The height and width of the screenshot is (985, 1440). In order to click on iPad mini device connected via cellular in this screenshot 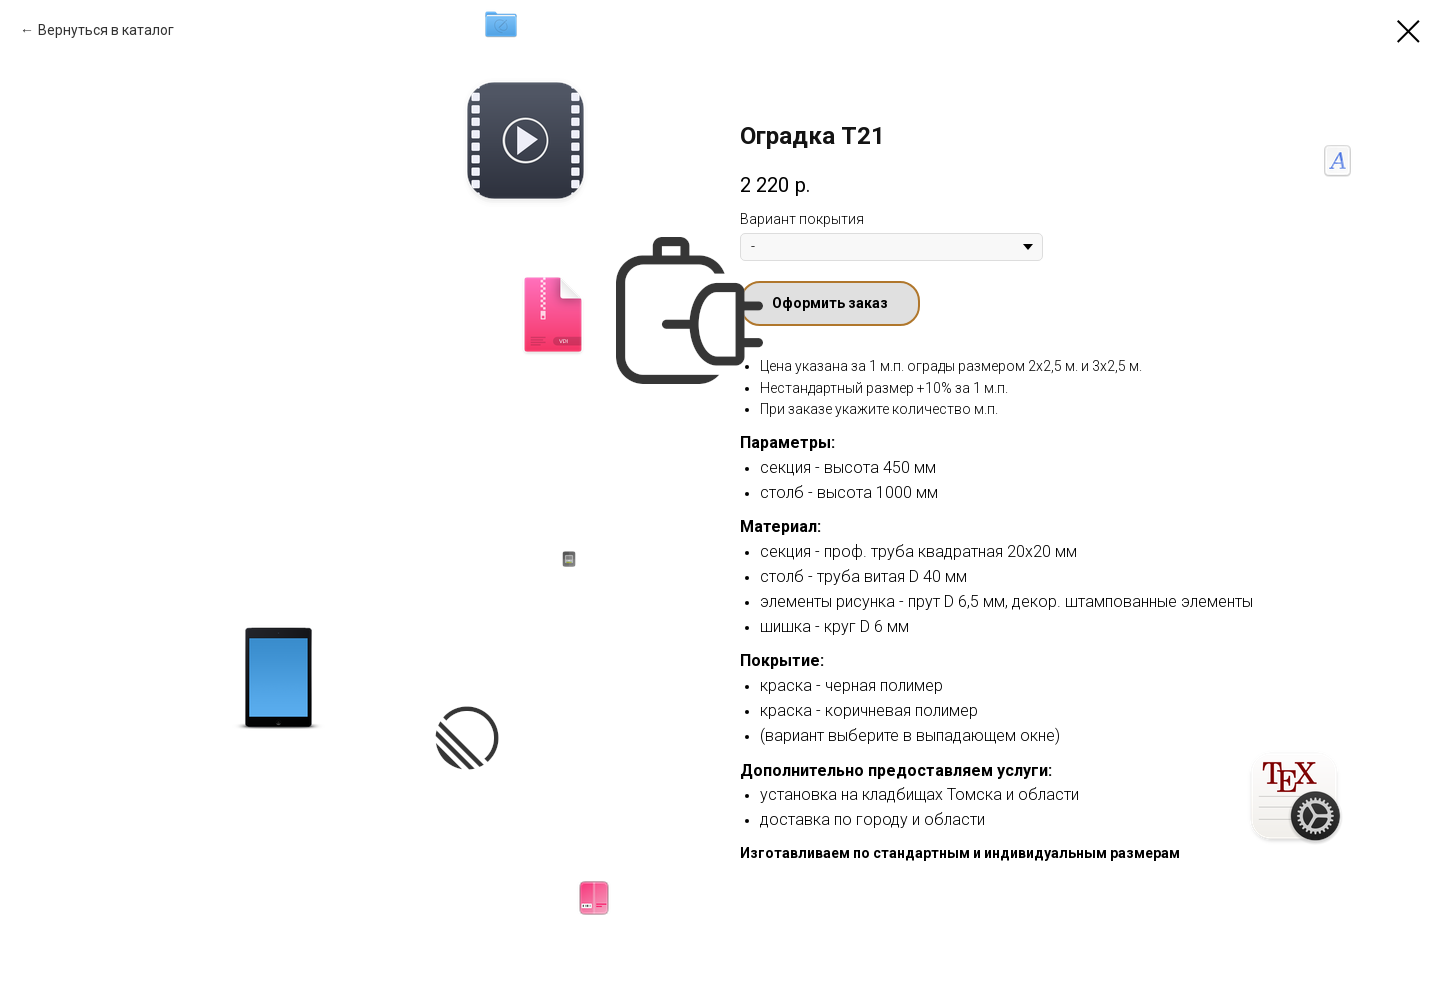, I will do `click(278, 668)`.